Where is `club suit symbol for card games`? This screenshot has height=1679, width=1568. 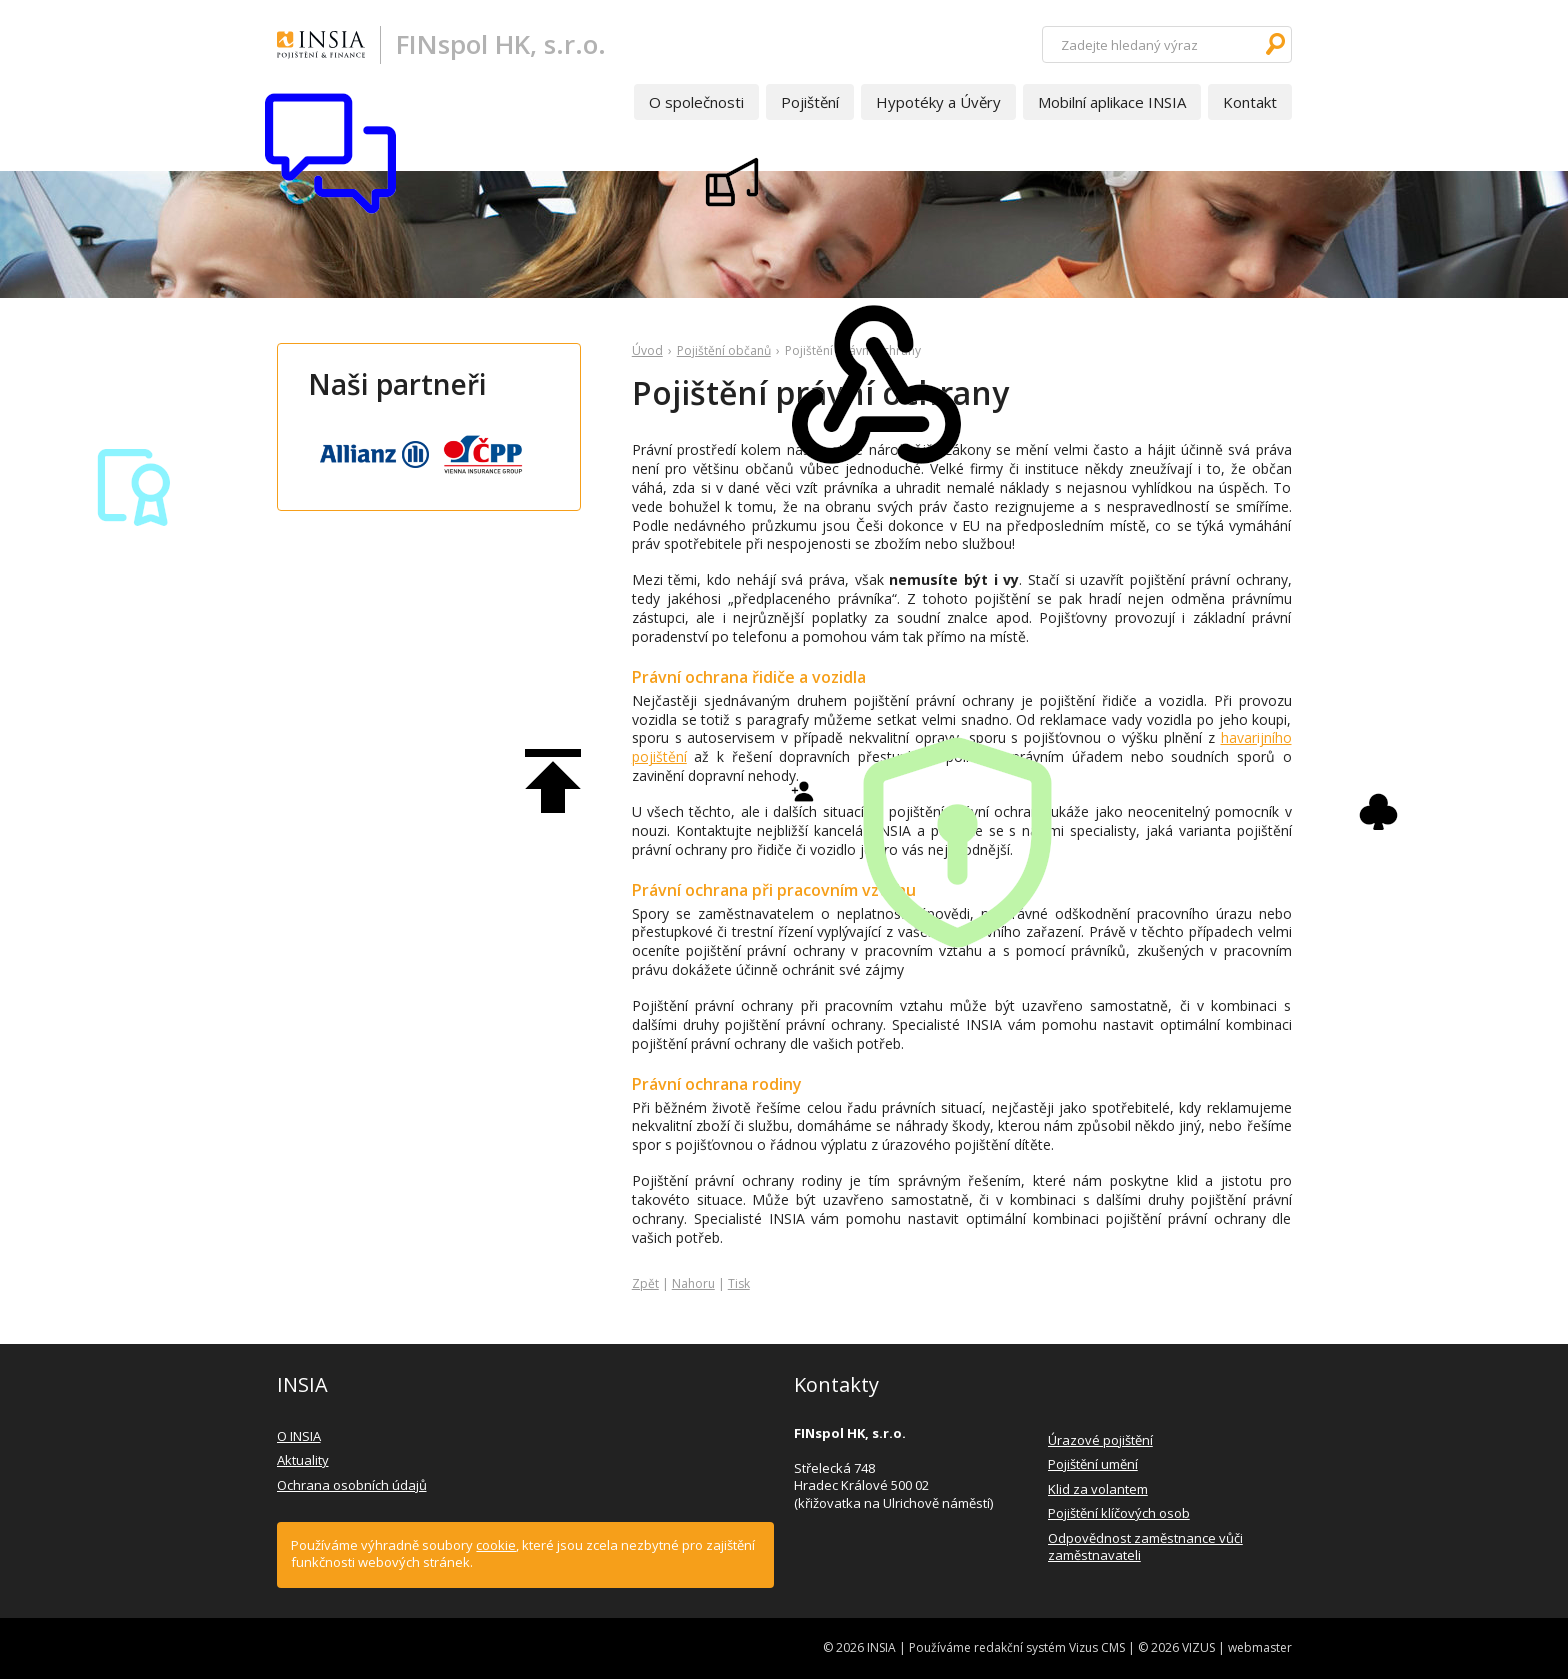
club suit symbol for card games is located at coordinates (1378, 812).